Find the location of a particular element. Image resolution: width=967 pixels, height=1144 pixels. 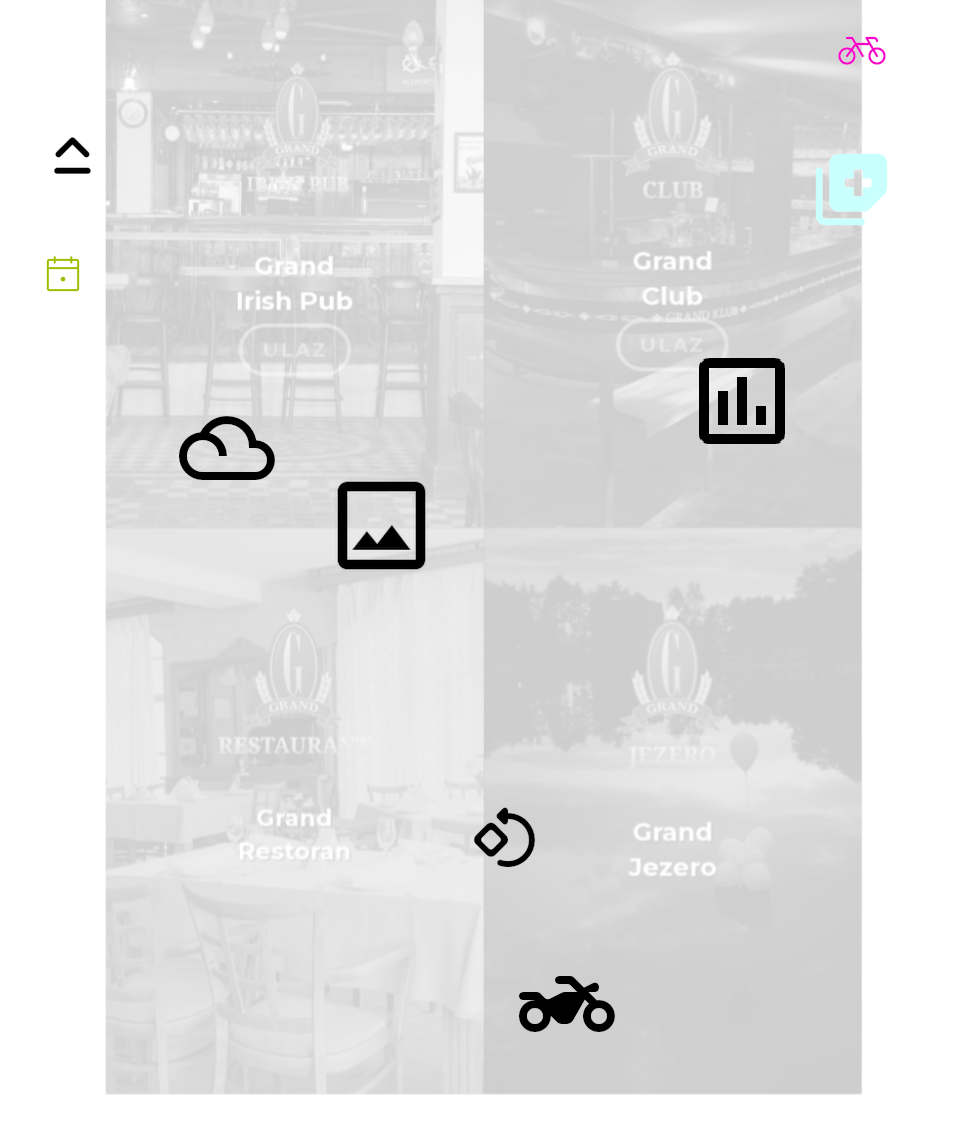

view cloud storage is located at coordinates (227, 448).